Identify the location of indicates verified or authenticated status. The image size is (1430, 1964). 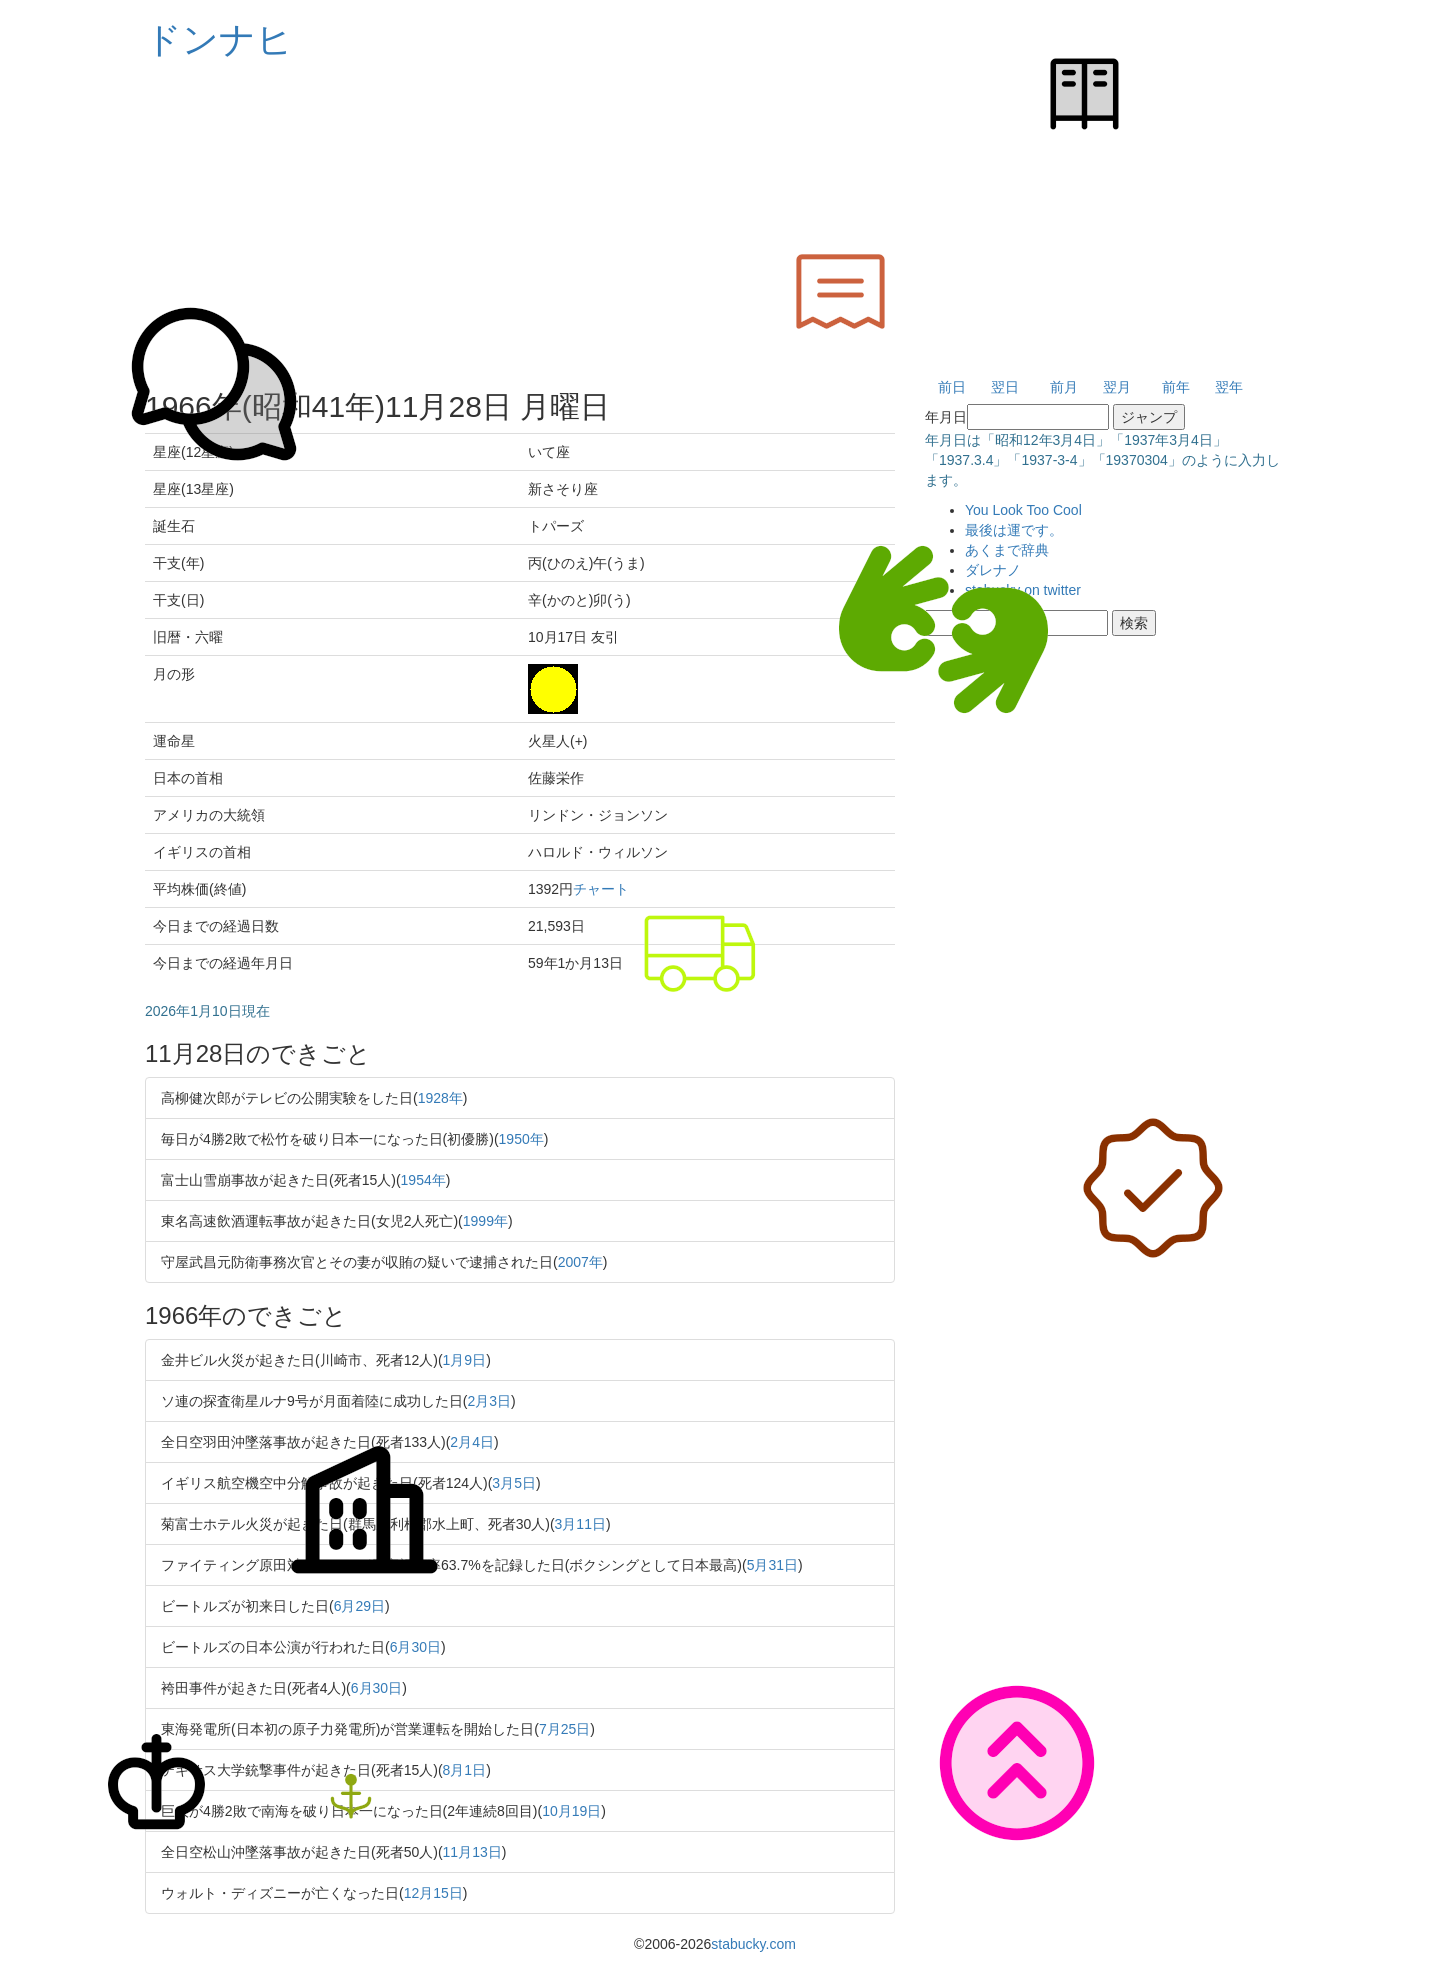
(1153, 1188).